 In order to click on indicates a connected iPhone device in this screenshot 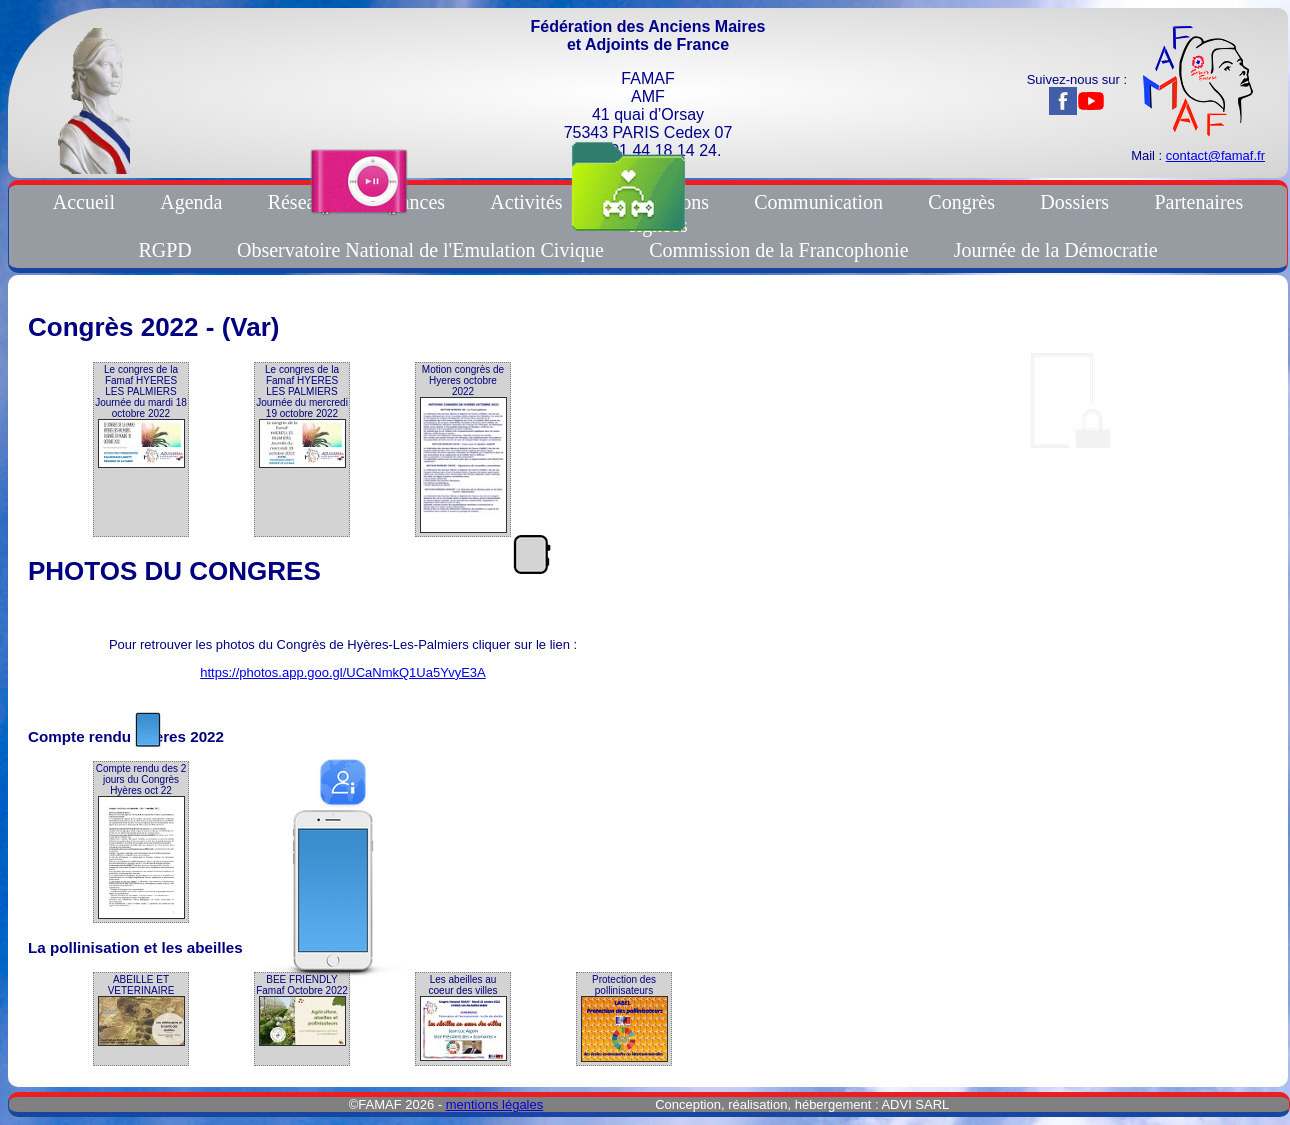, I will do `click(333, 893)`.